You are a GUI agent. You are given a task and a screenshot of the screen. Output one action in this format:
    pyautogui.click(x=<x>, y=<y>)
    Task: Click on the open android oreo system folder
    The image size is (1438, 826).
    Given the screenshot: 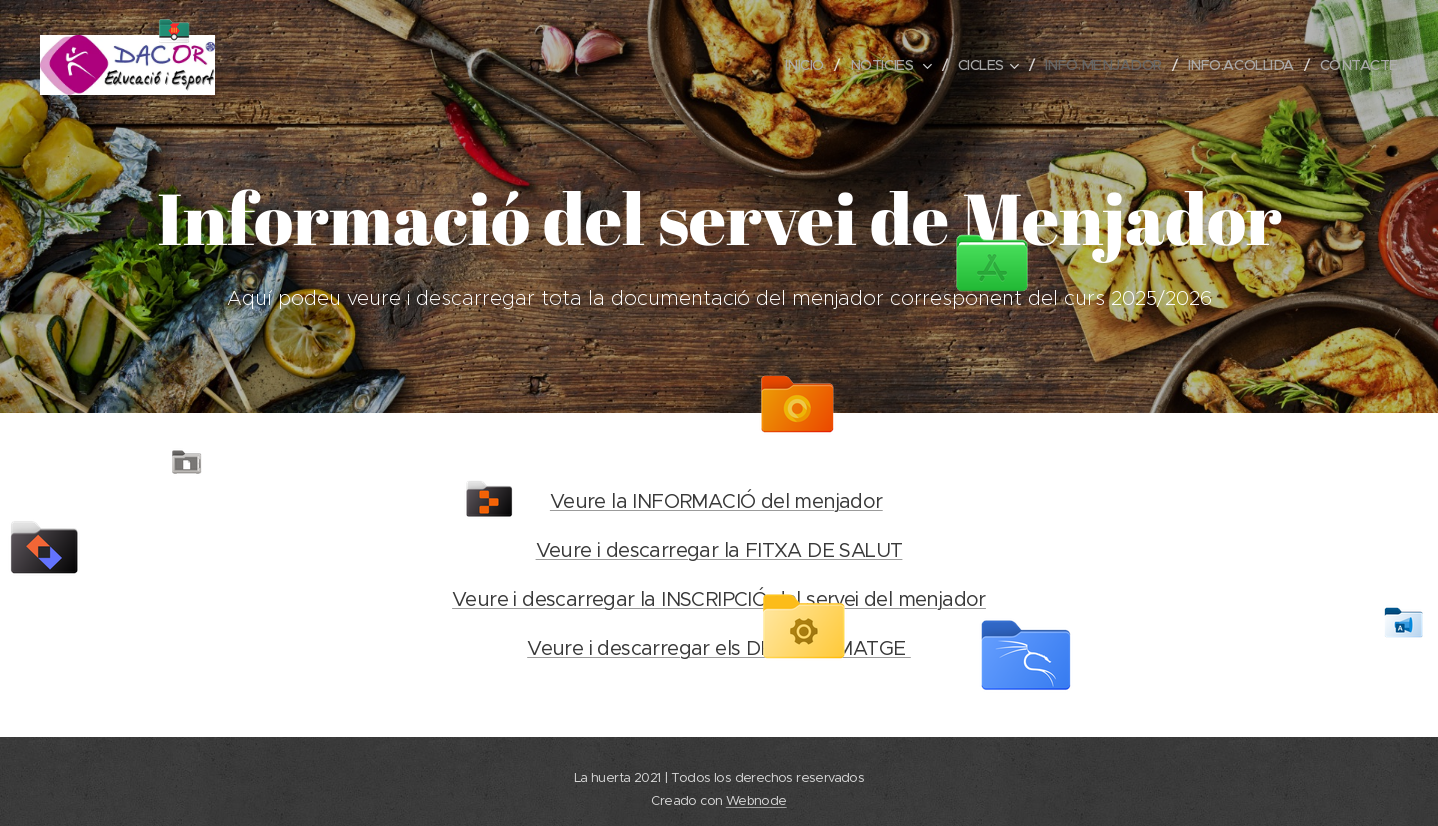 What is the action you would take?
    pyautogui.click(x=797, y=406)
    